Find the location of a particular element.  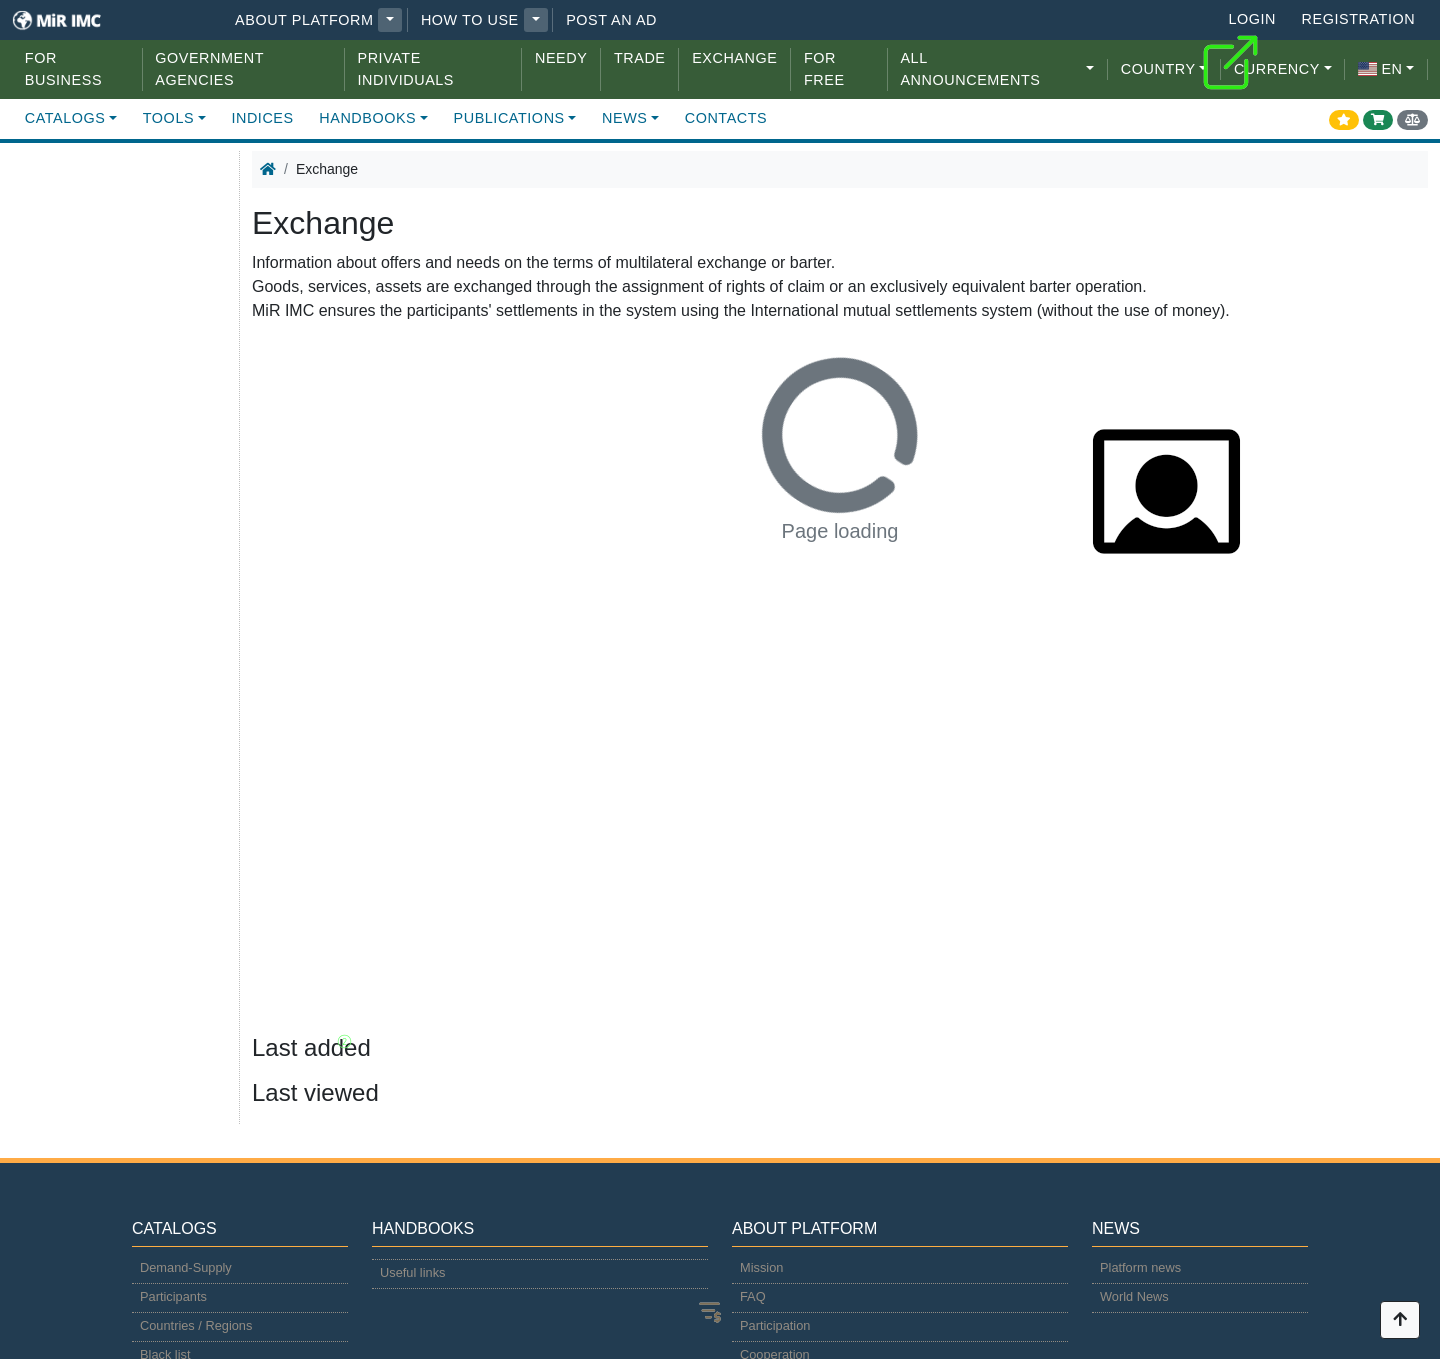

view user profile is located at coordinates (1166, 491).